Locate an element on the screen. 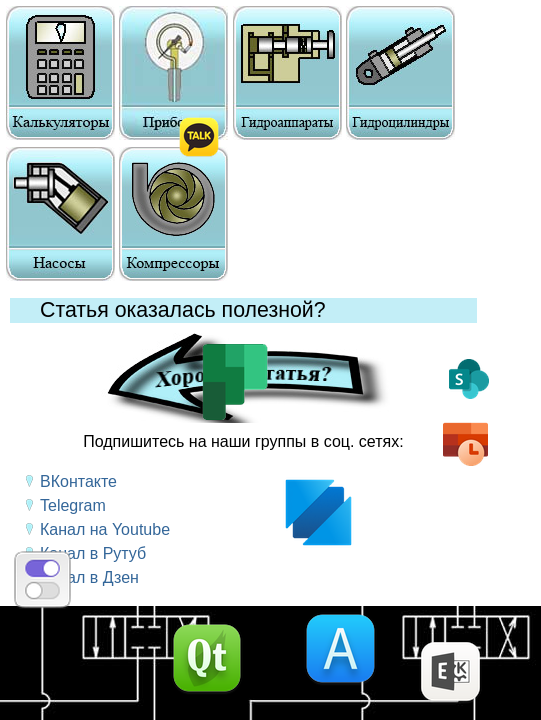 The width and height of the screenshot is (541, 720). launch qt creator development environment is located at coordinates (207, 658).